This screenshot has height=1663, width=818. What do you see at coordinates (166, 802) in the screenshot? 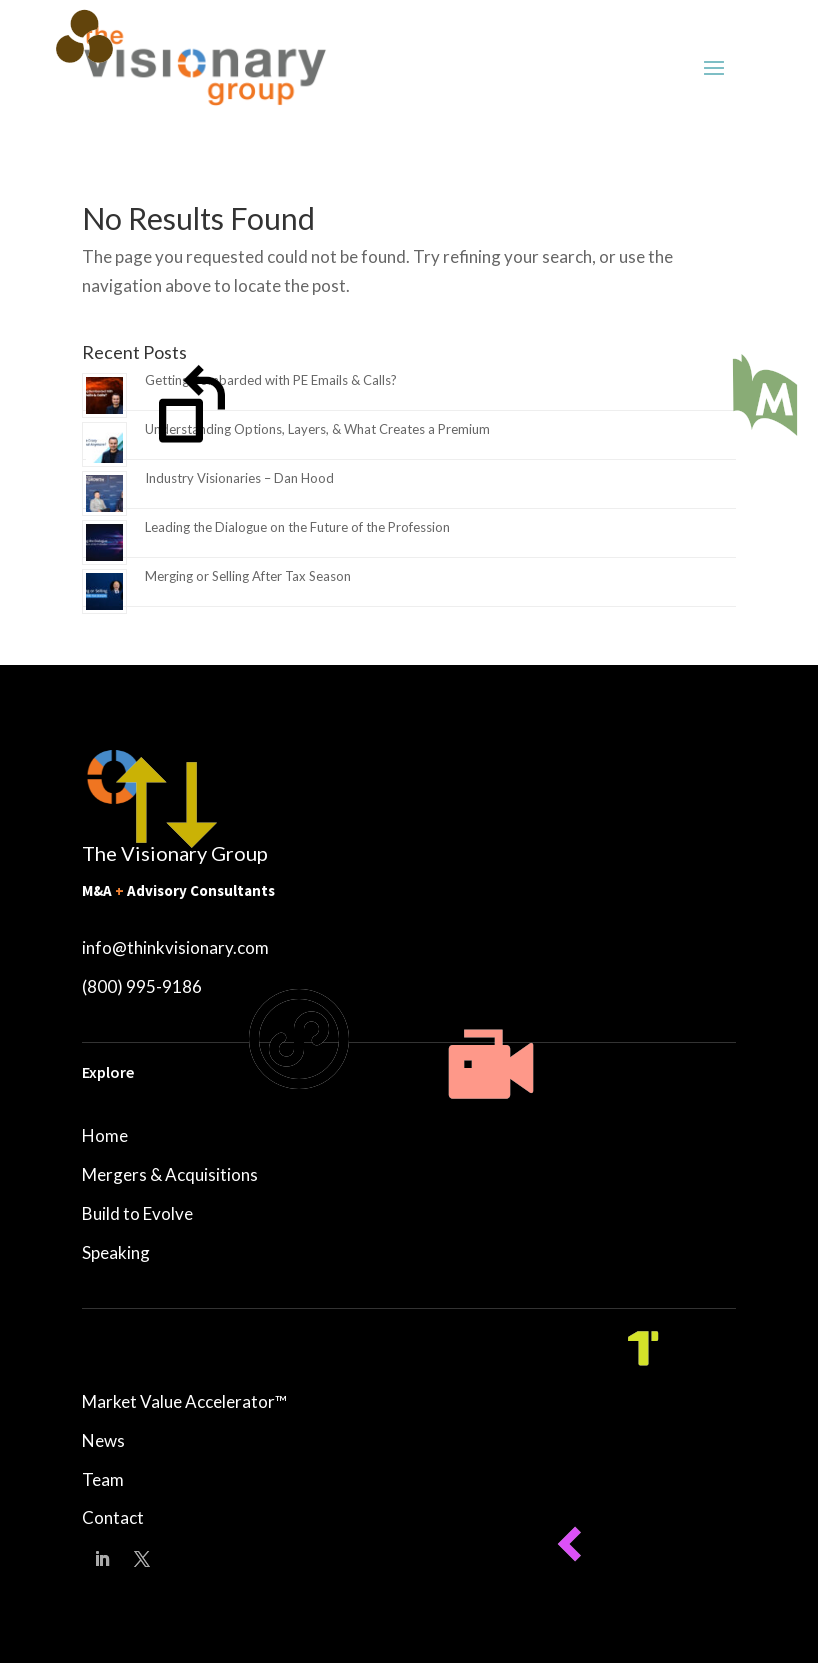
I see `sort items in ascending or descending order` at bounding box center [166, 802].